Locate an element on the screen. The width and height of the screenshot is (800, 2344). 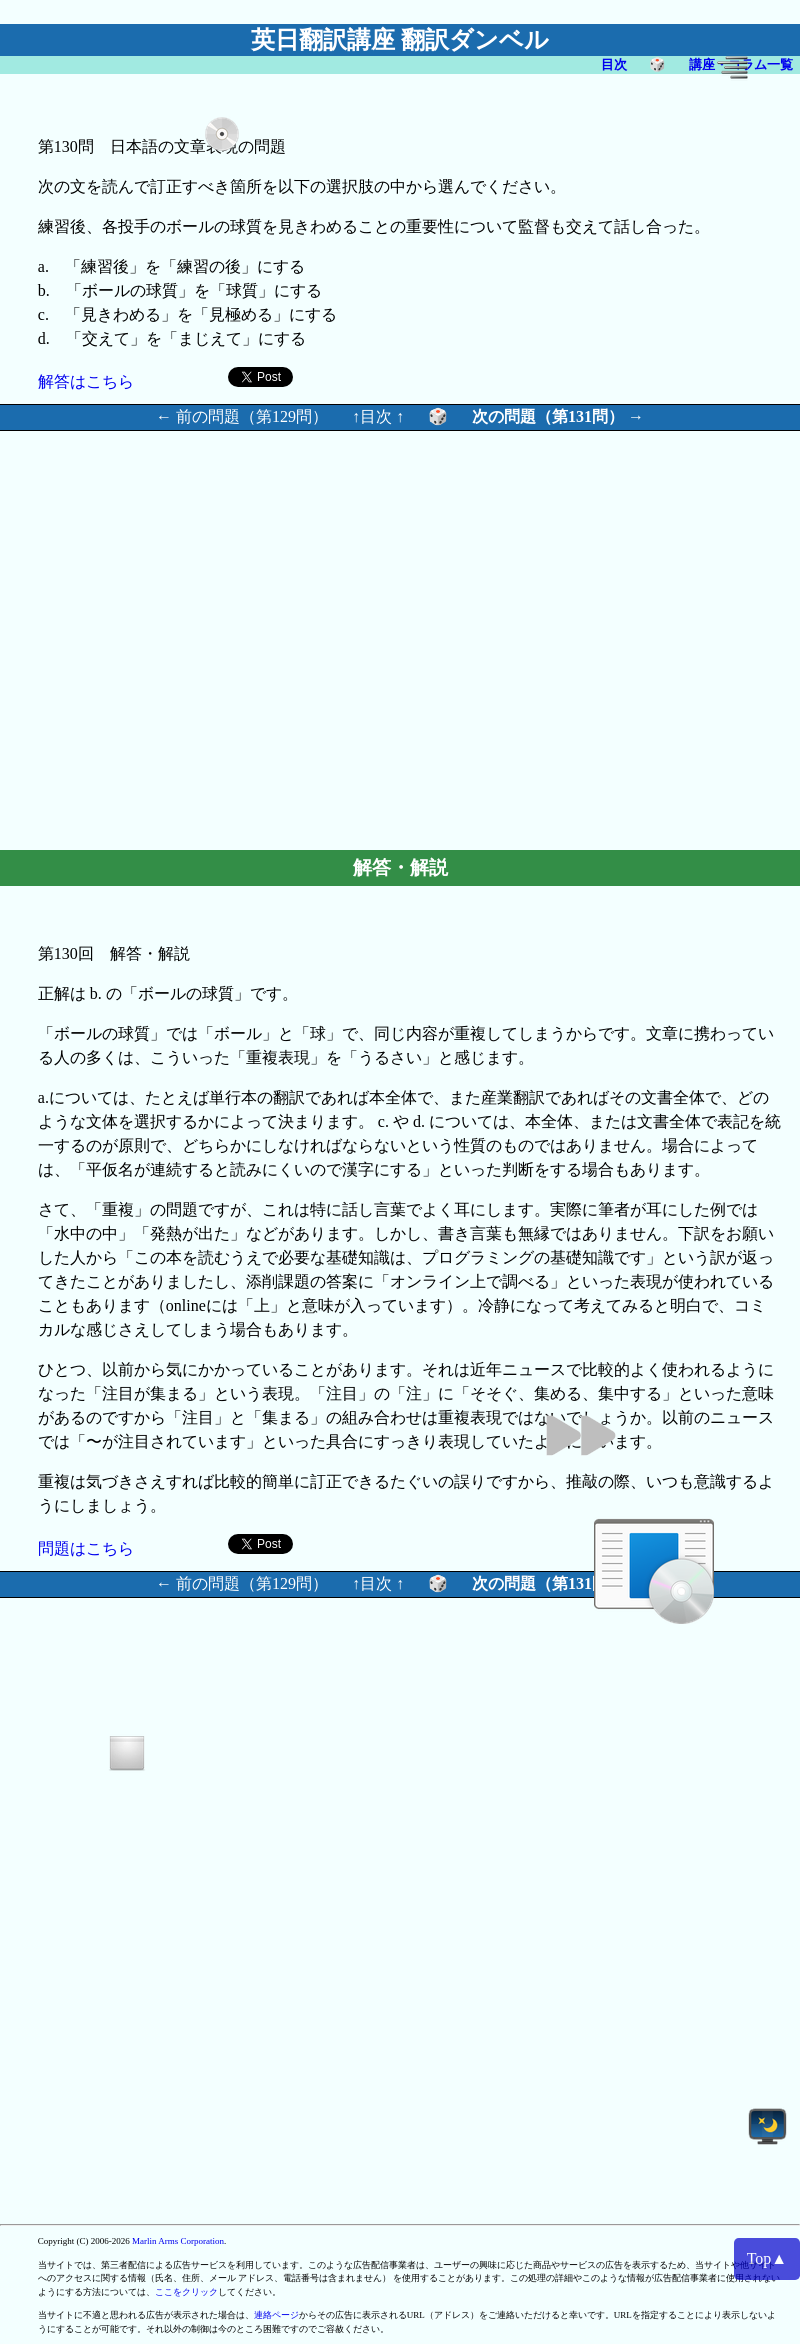
open program installation disc is located at coordinates (654, 1564).